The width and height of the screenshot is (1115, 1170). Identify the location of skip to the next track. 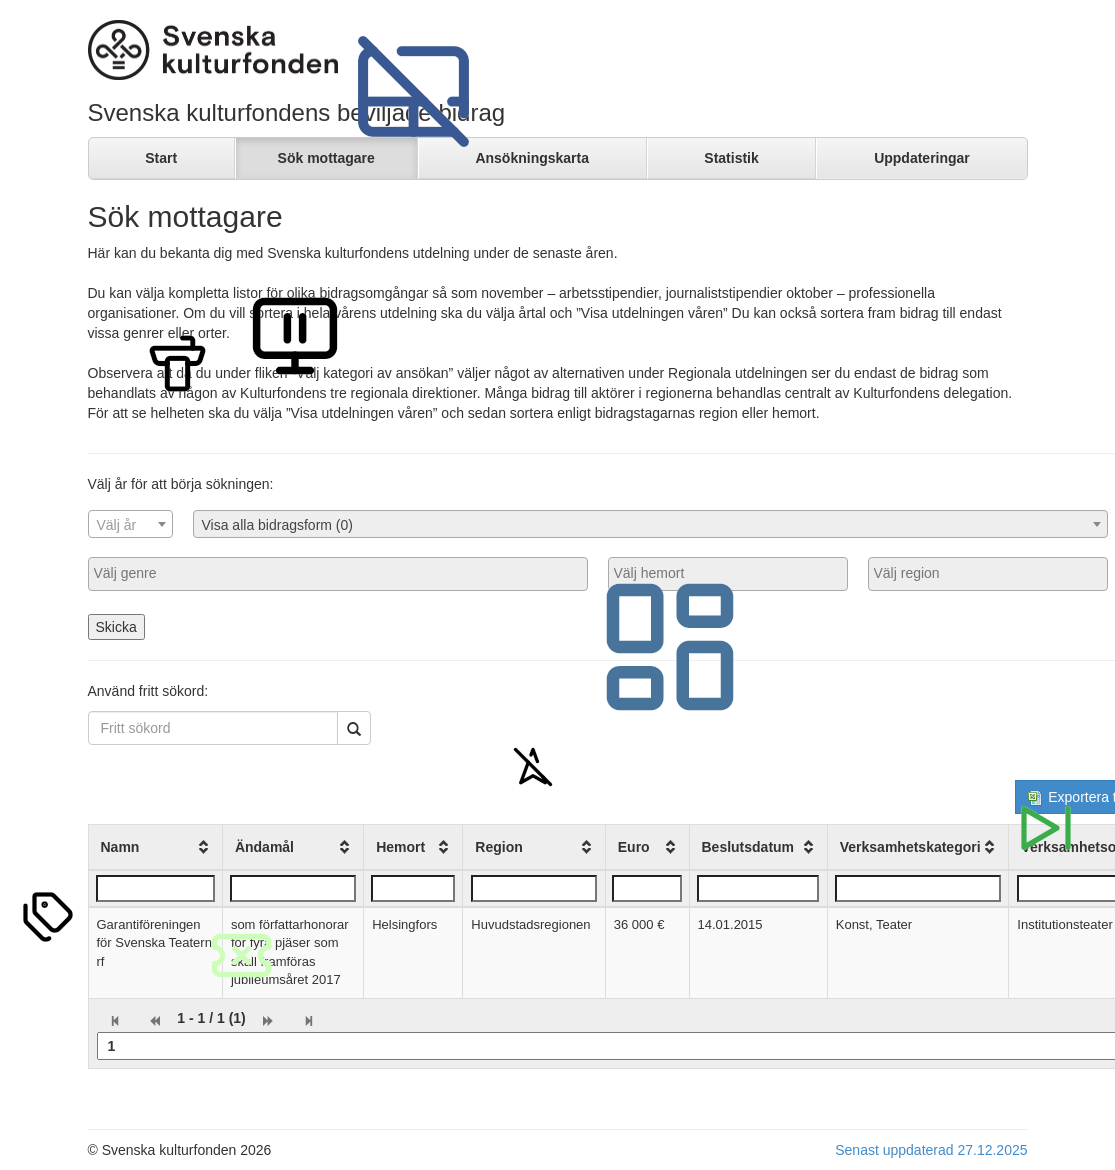
(1046, 828).